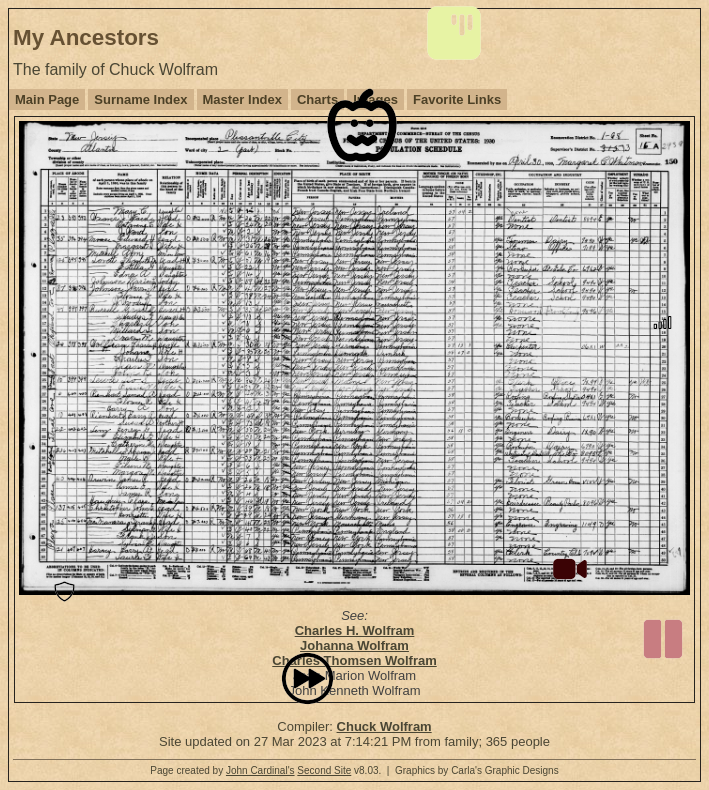  I want to click on start a video call, so click(570, 569).